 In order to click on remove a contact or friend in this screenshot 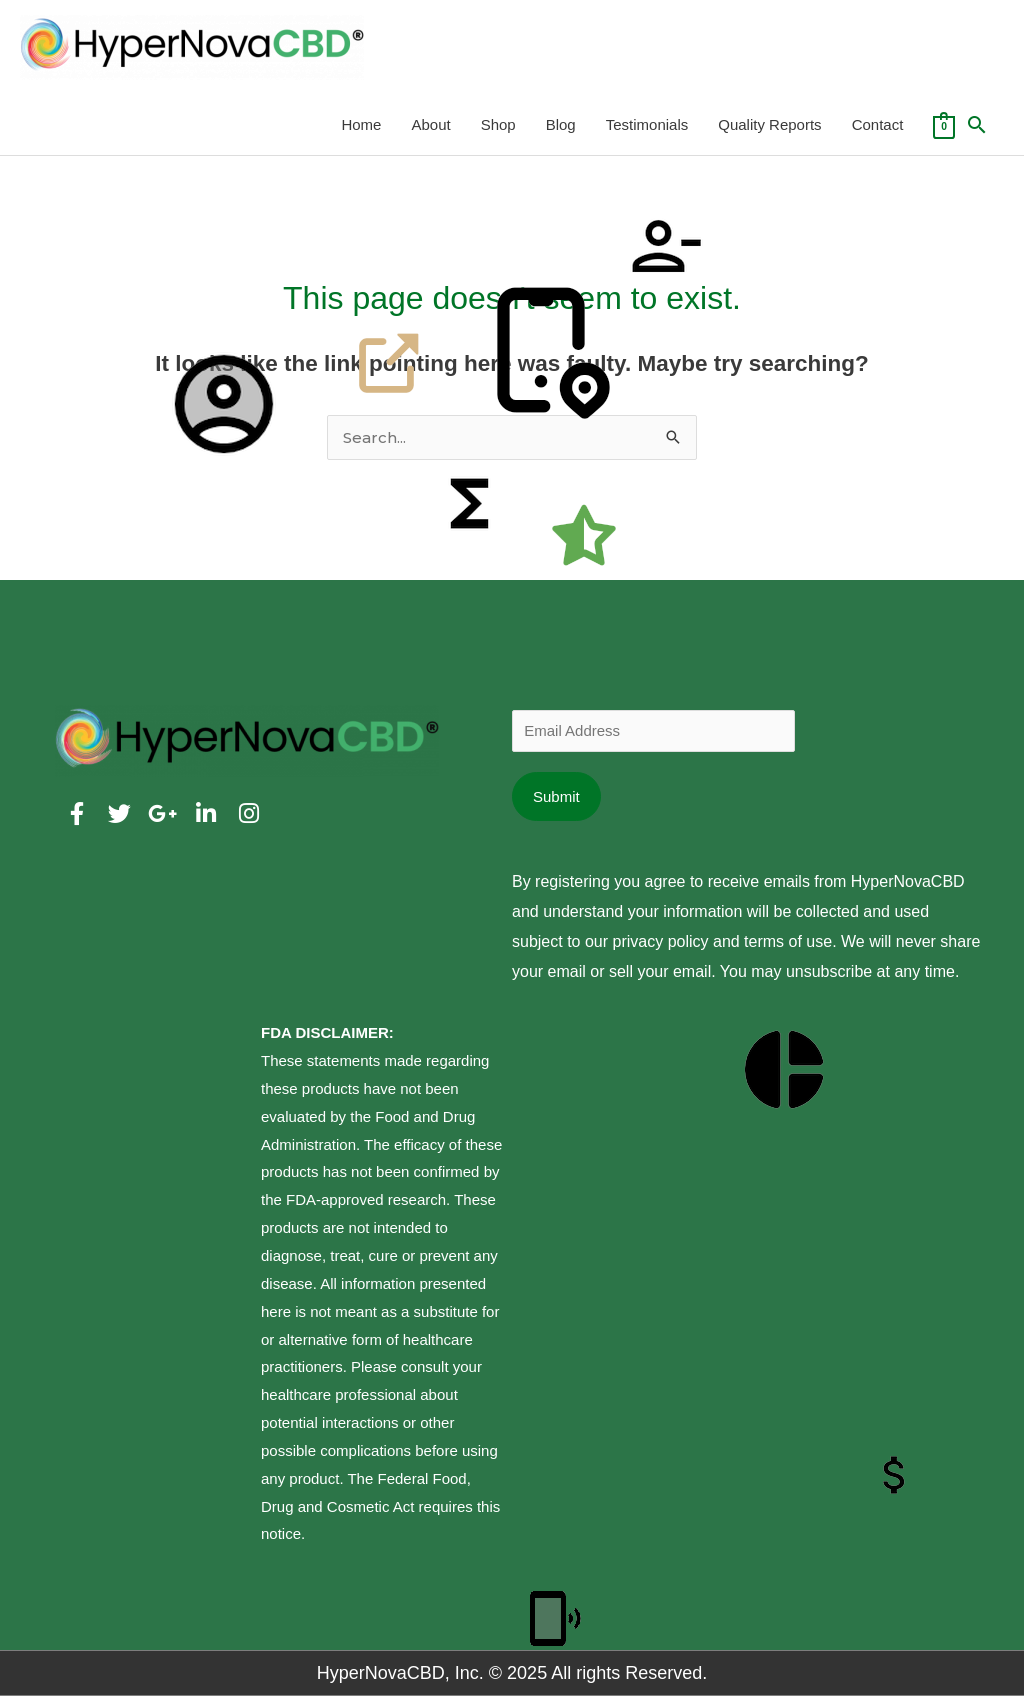, I will do `click(665, 246)`.